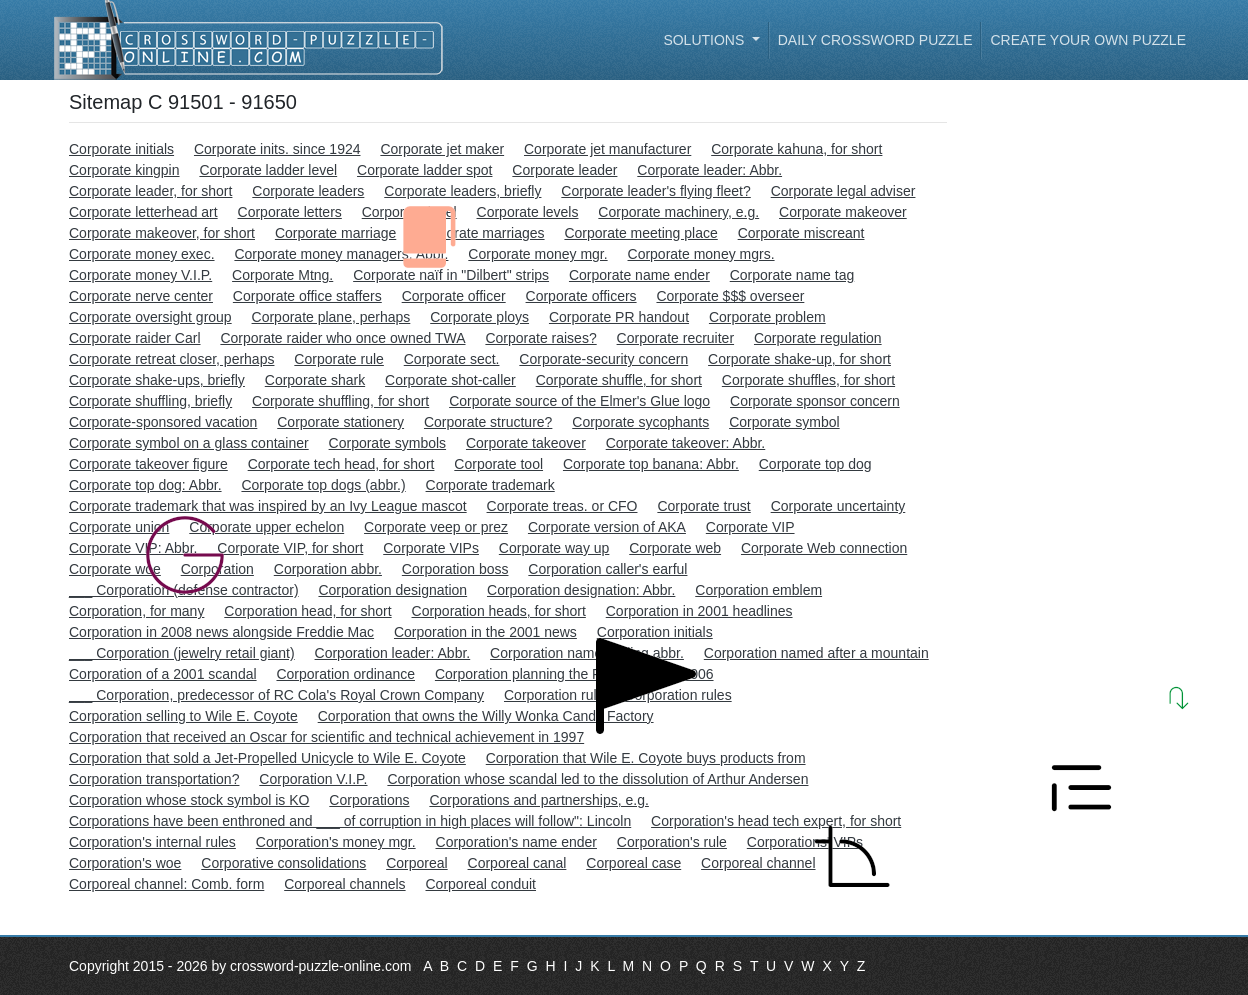 The image size is (1248, 995). Describe the element at coordinates (185, 555) in the screenshot. I see `sign in with Google` at that location.